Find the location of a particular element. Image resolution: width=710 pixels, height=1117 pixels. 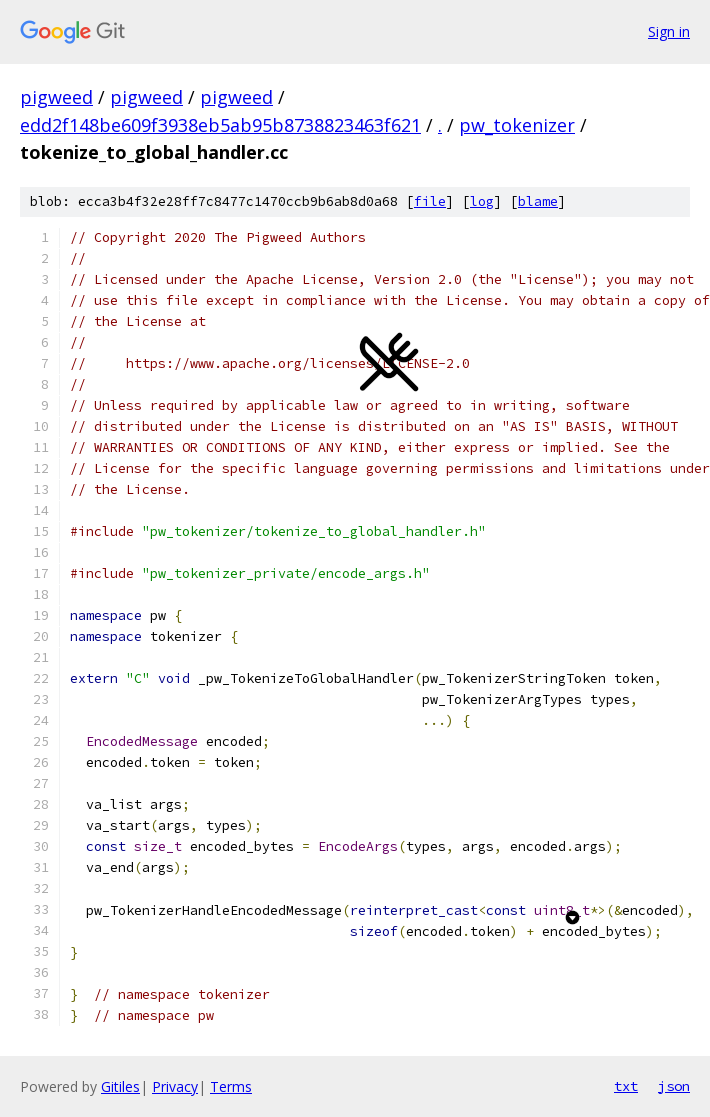

restaurant or dining location is located at coordinates (389, 362).